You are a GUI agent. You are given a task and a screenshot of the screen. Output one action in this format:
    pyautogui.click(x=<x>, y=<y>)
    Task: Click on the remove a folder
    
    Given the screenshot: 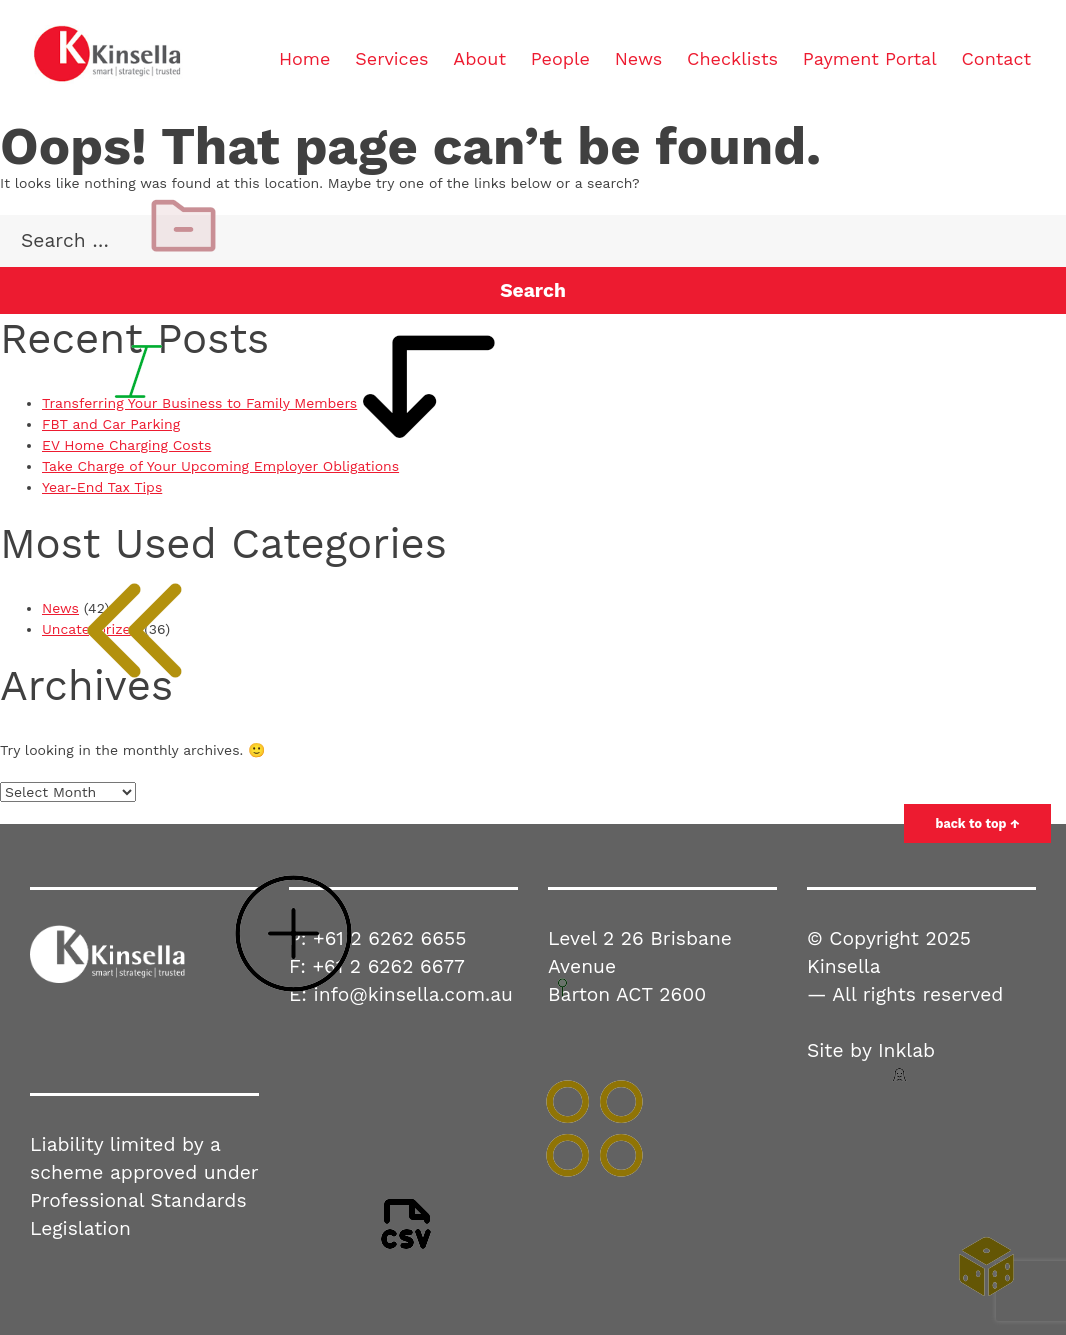 What is the action you would take?
    pyautogui.click(x=183, y=224)
    